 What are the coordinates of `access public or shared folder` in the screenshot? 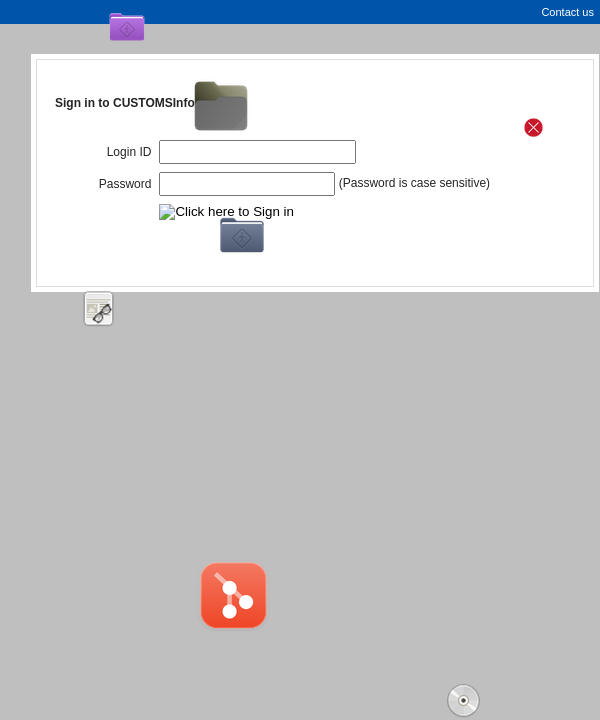 It's located at (127, 27).